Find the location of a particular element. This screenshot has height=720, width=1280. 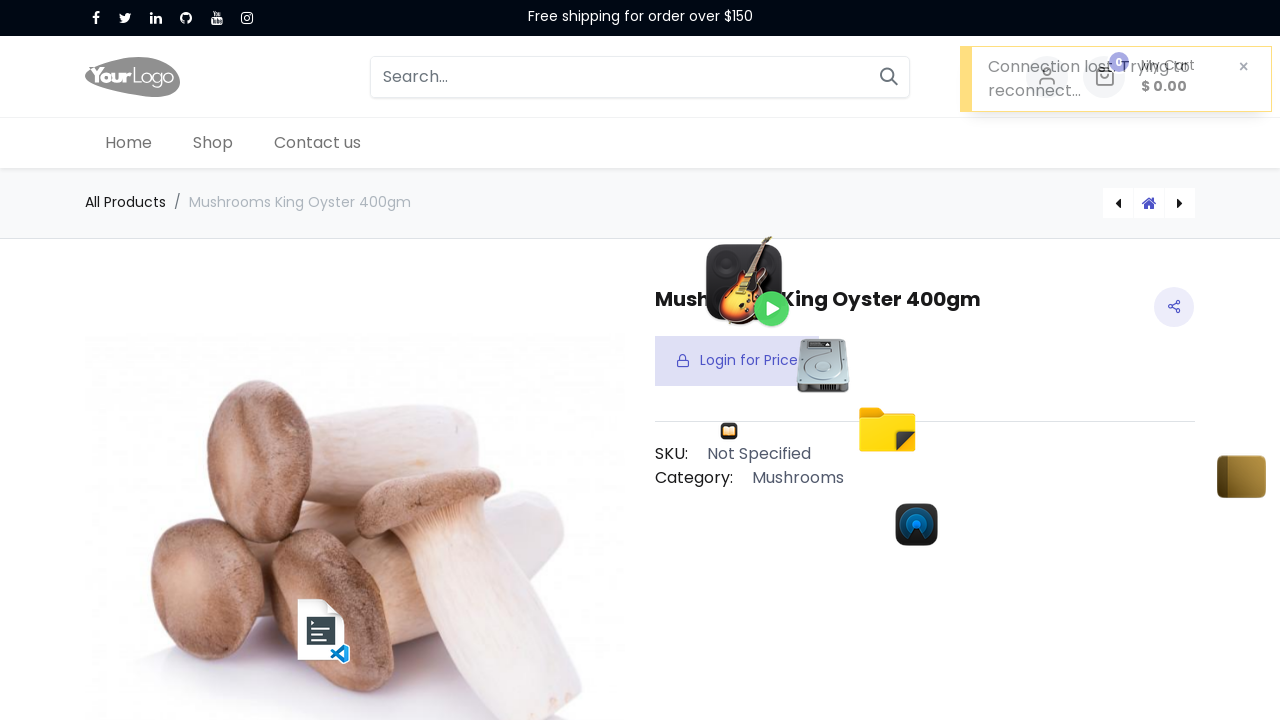

open sticky notes folder is located at coordinates (887, 431).